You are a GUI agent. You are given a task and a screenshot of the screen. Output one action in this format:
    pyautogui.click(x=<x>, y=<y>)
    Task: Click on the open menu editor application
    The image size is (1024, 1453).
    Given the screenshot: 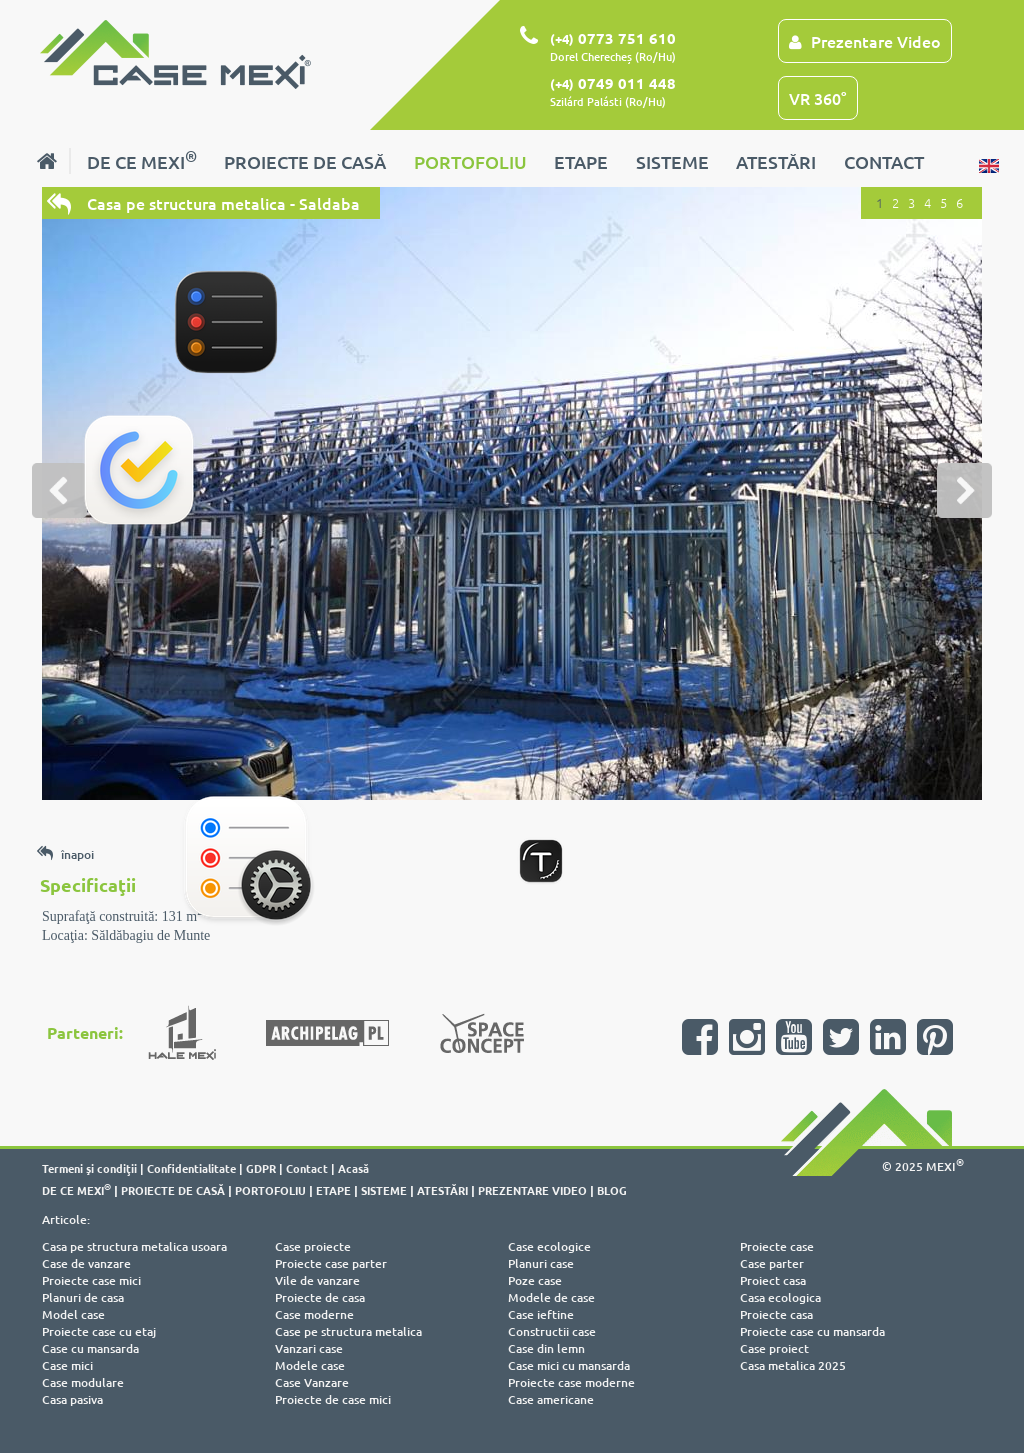 What is the action you would take?
    pyautogui.click(x=246, y=857)
    